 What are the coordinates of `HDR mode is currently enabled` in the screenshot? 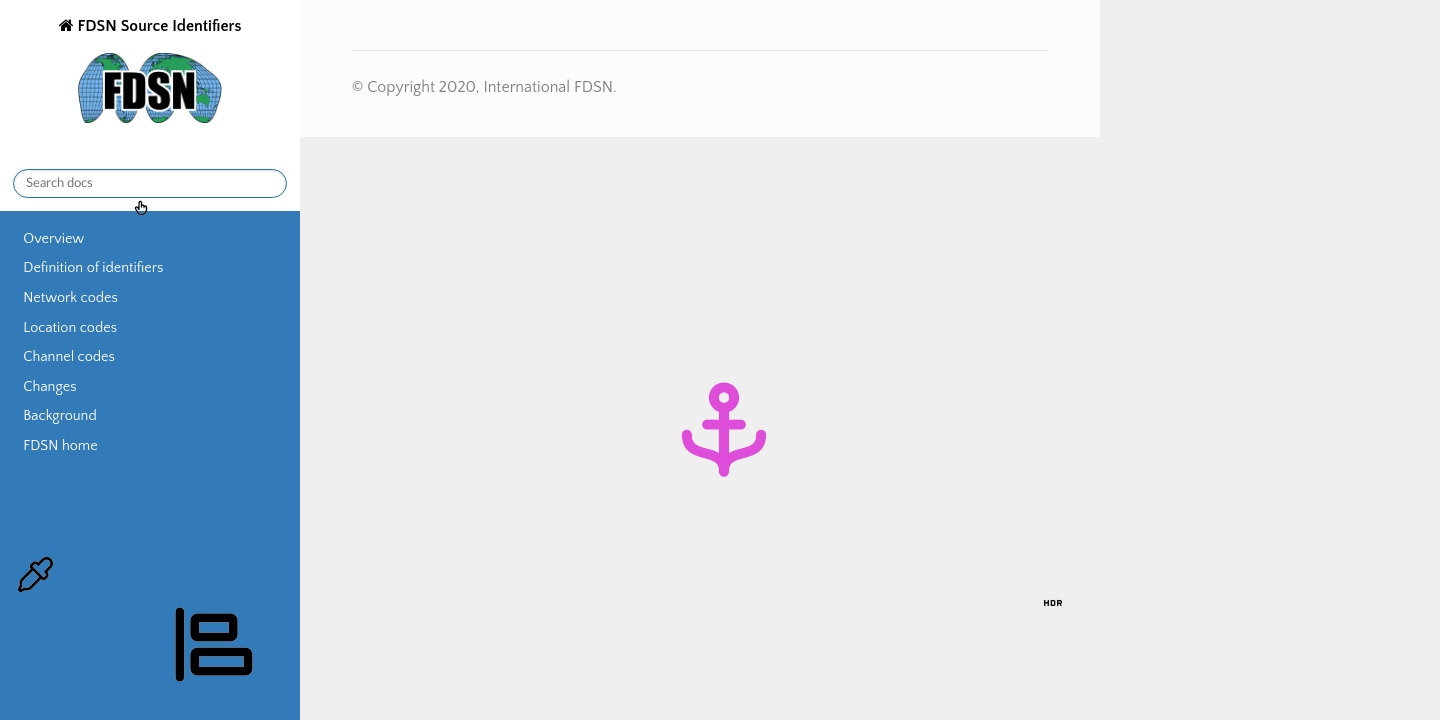 It's located at (1053, 603).